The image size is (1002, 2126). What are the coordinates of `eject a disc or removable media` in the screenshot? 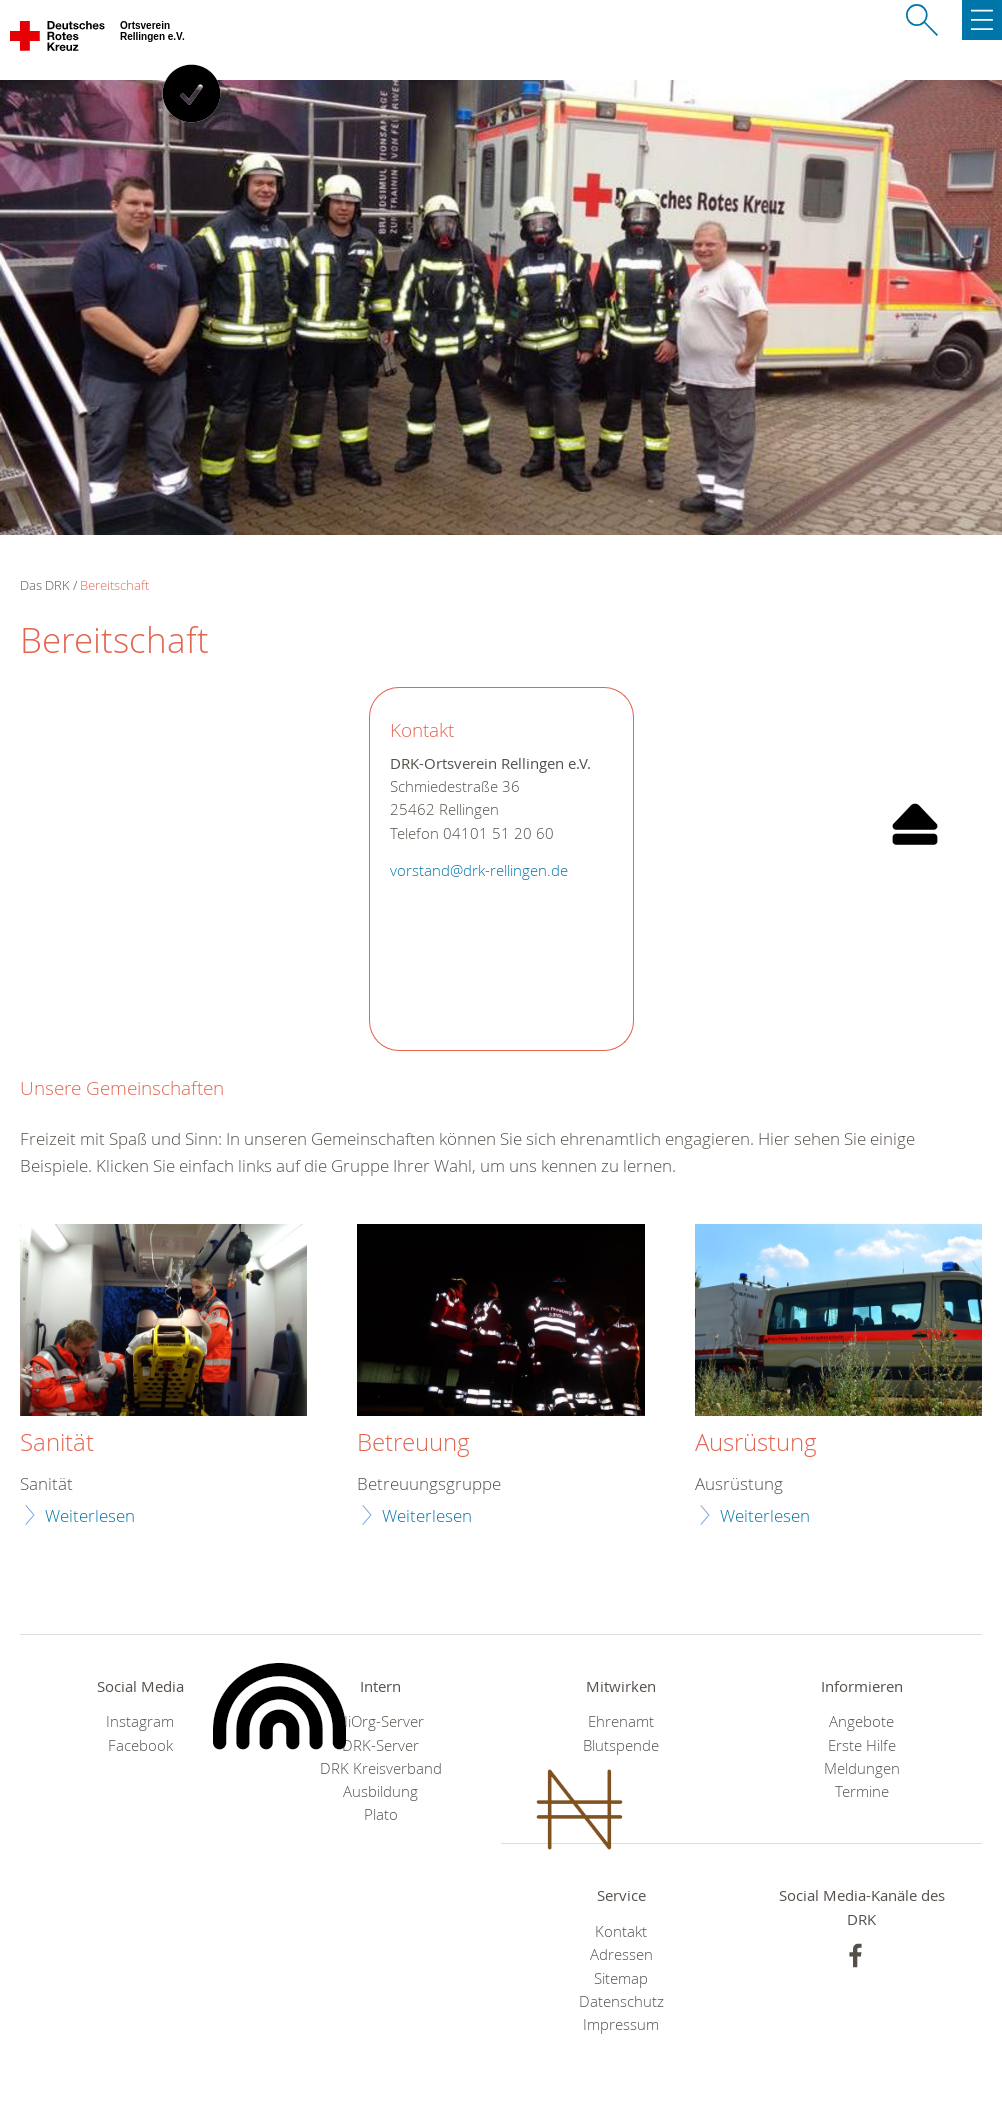 It's located at (915, 828).